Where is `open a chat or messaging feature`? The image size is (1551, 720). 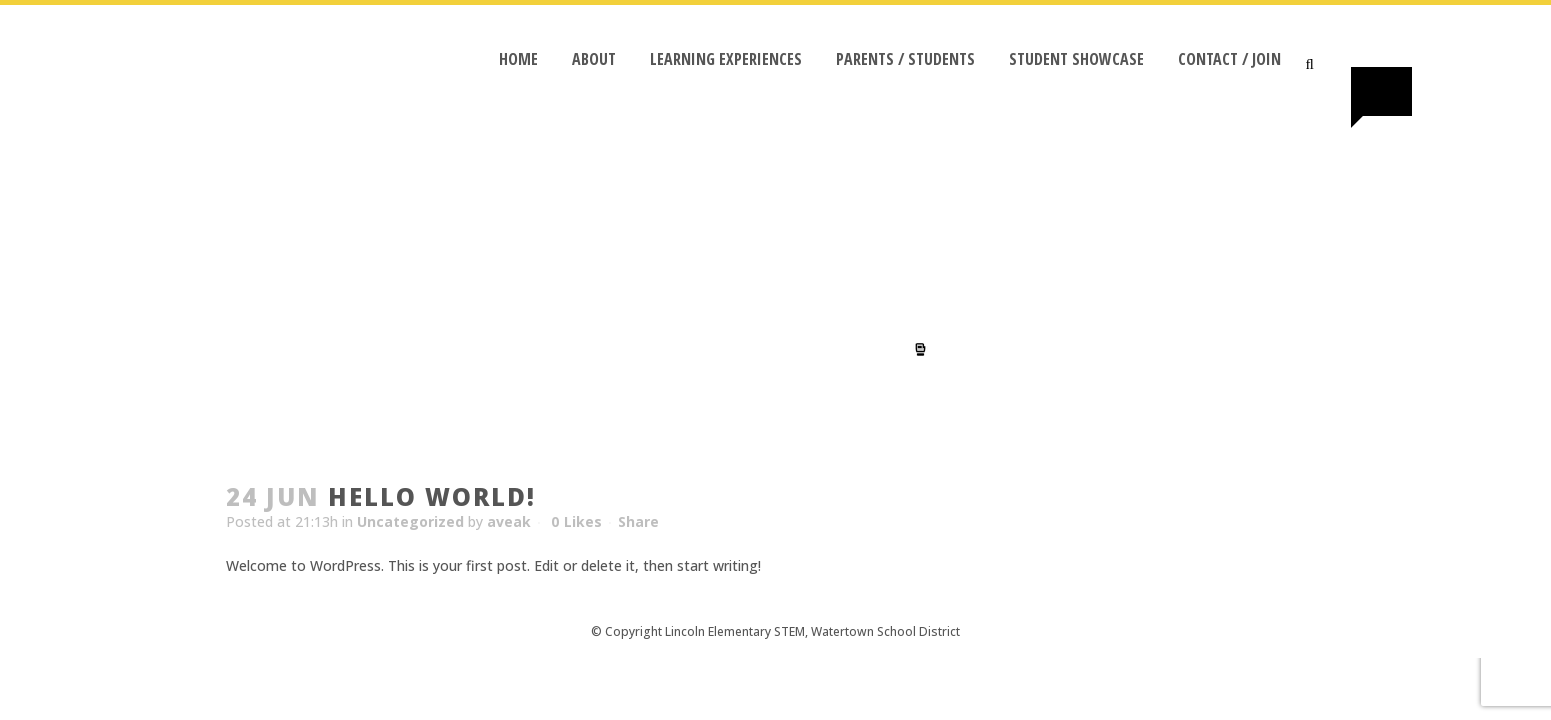 open a chat or messaging feature is located at coordinates (1381, 97).